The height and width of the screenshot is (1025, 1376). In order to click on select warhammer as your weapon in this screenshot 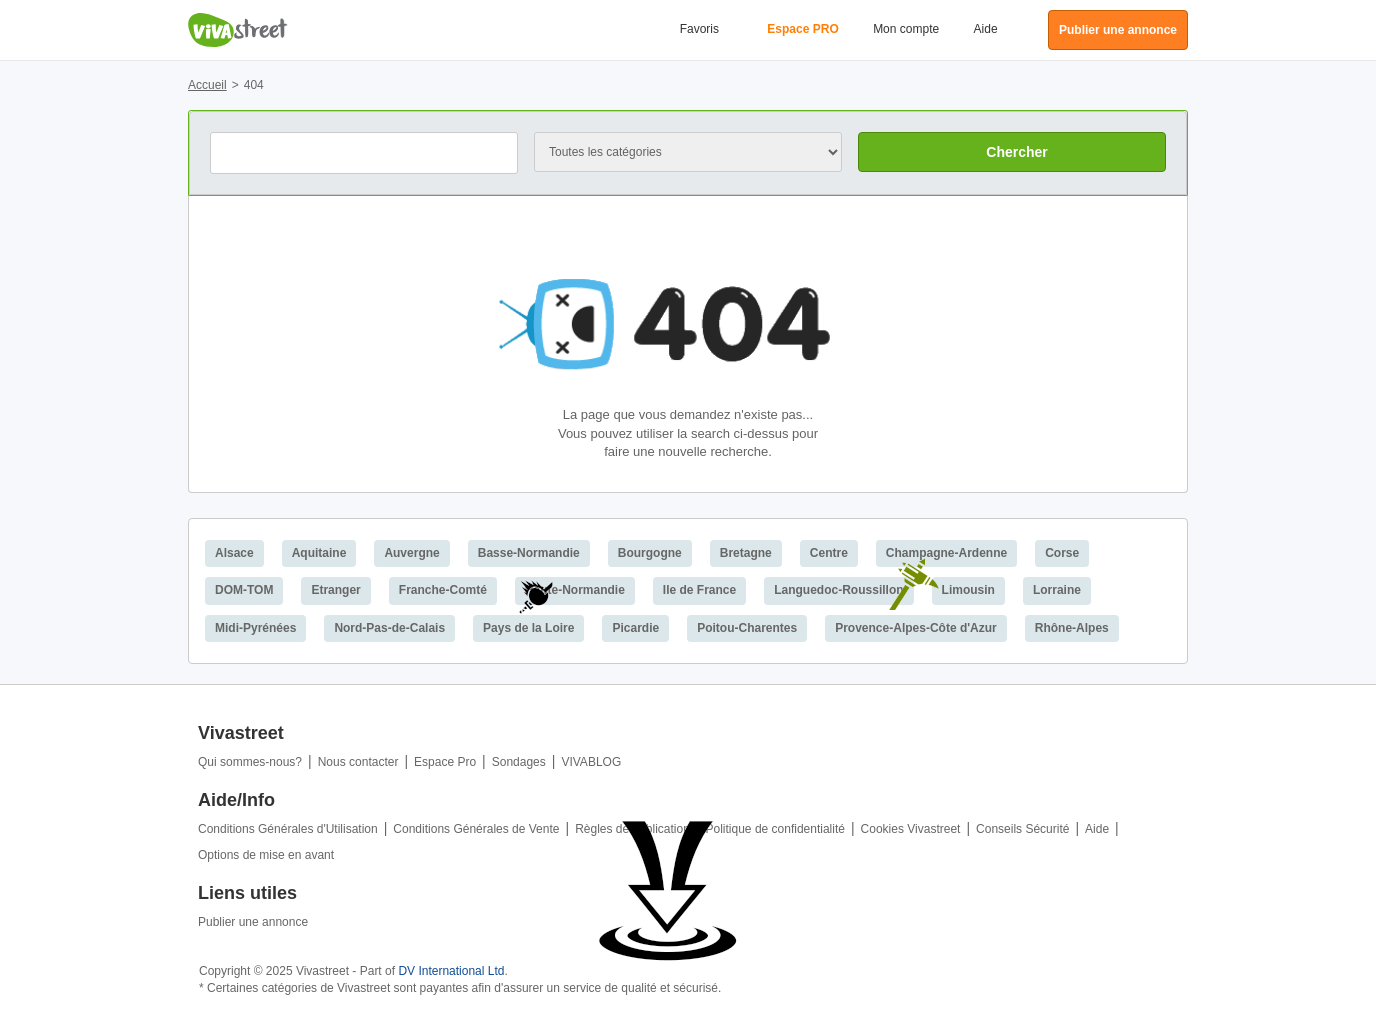, I will do `click(914, 583)`.